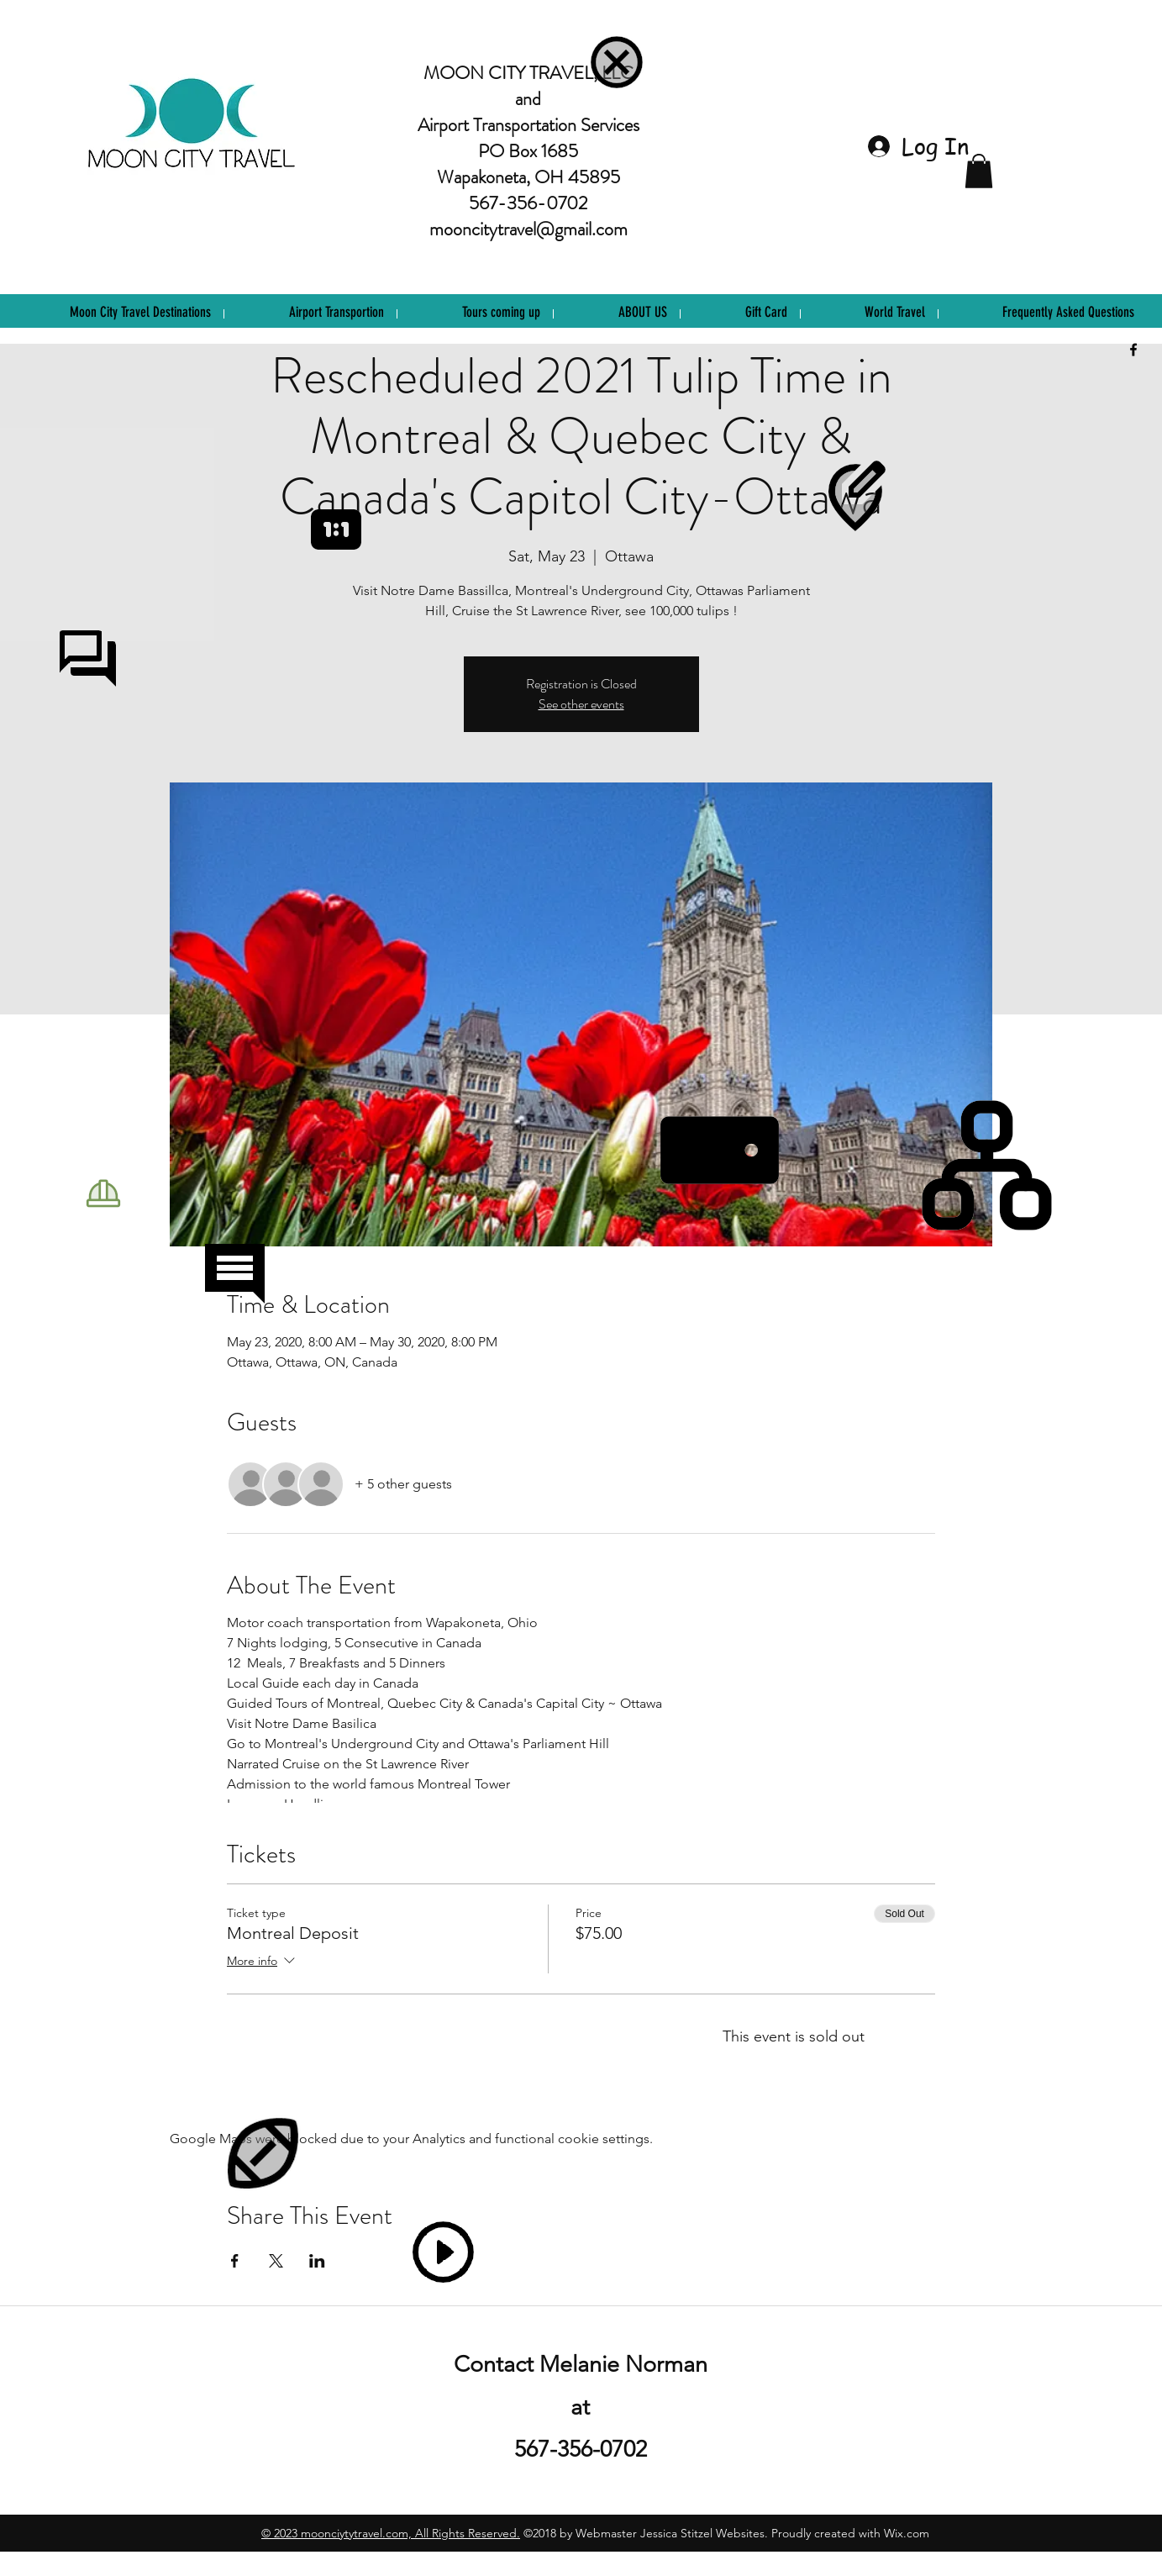  Describe the element at coordinates (719, 1150) in the screenshot. I see `access storage or disk management` at that location.